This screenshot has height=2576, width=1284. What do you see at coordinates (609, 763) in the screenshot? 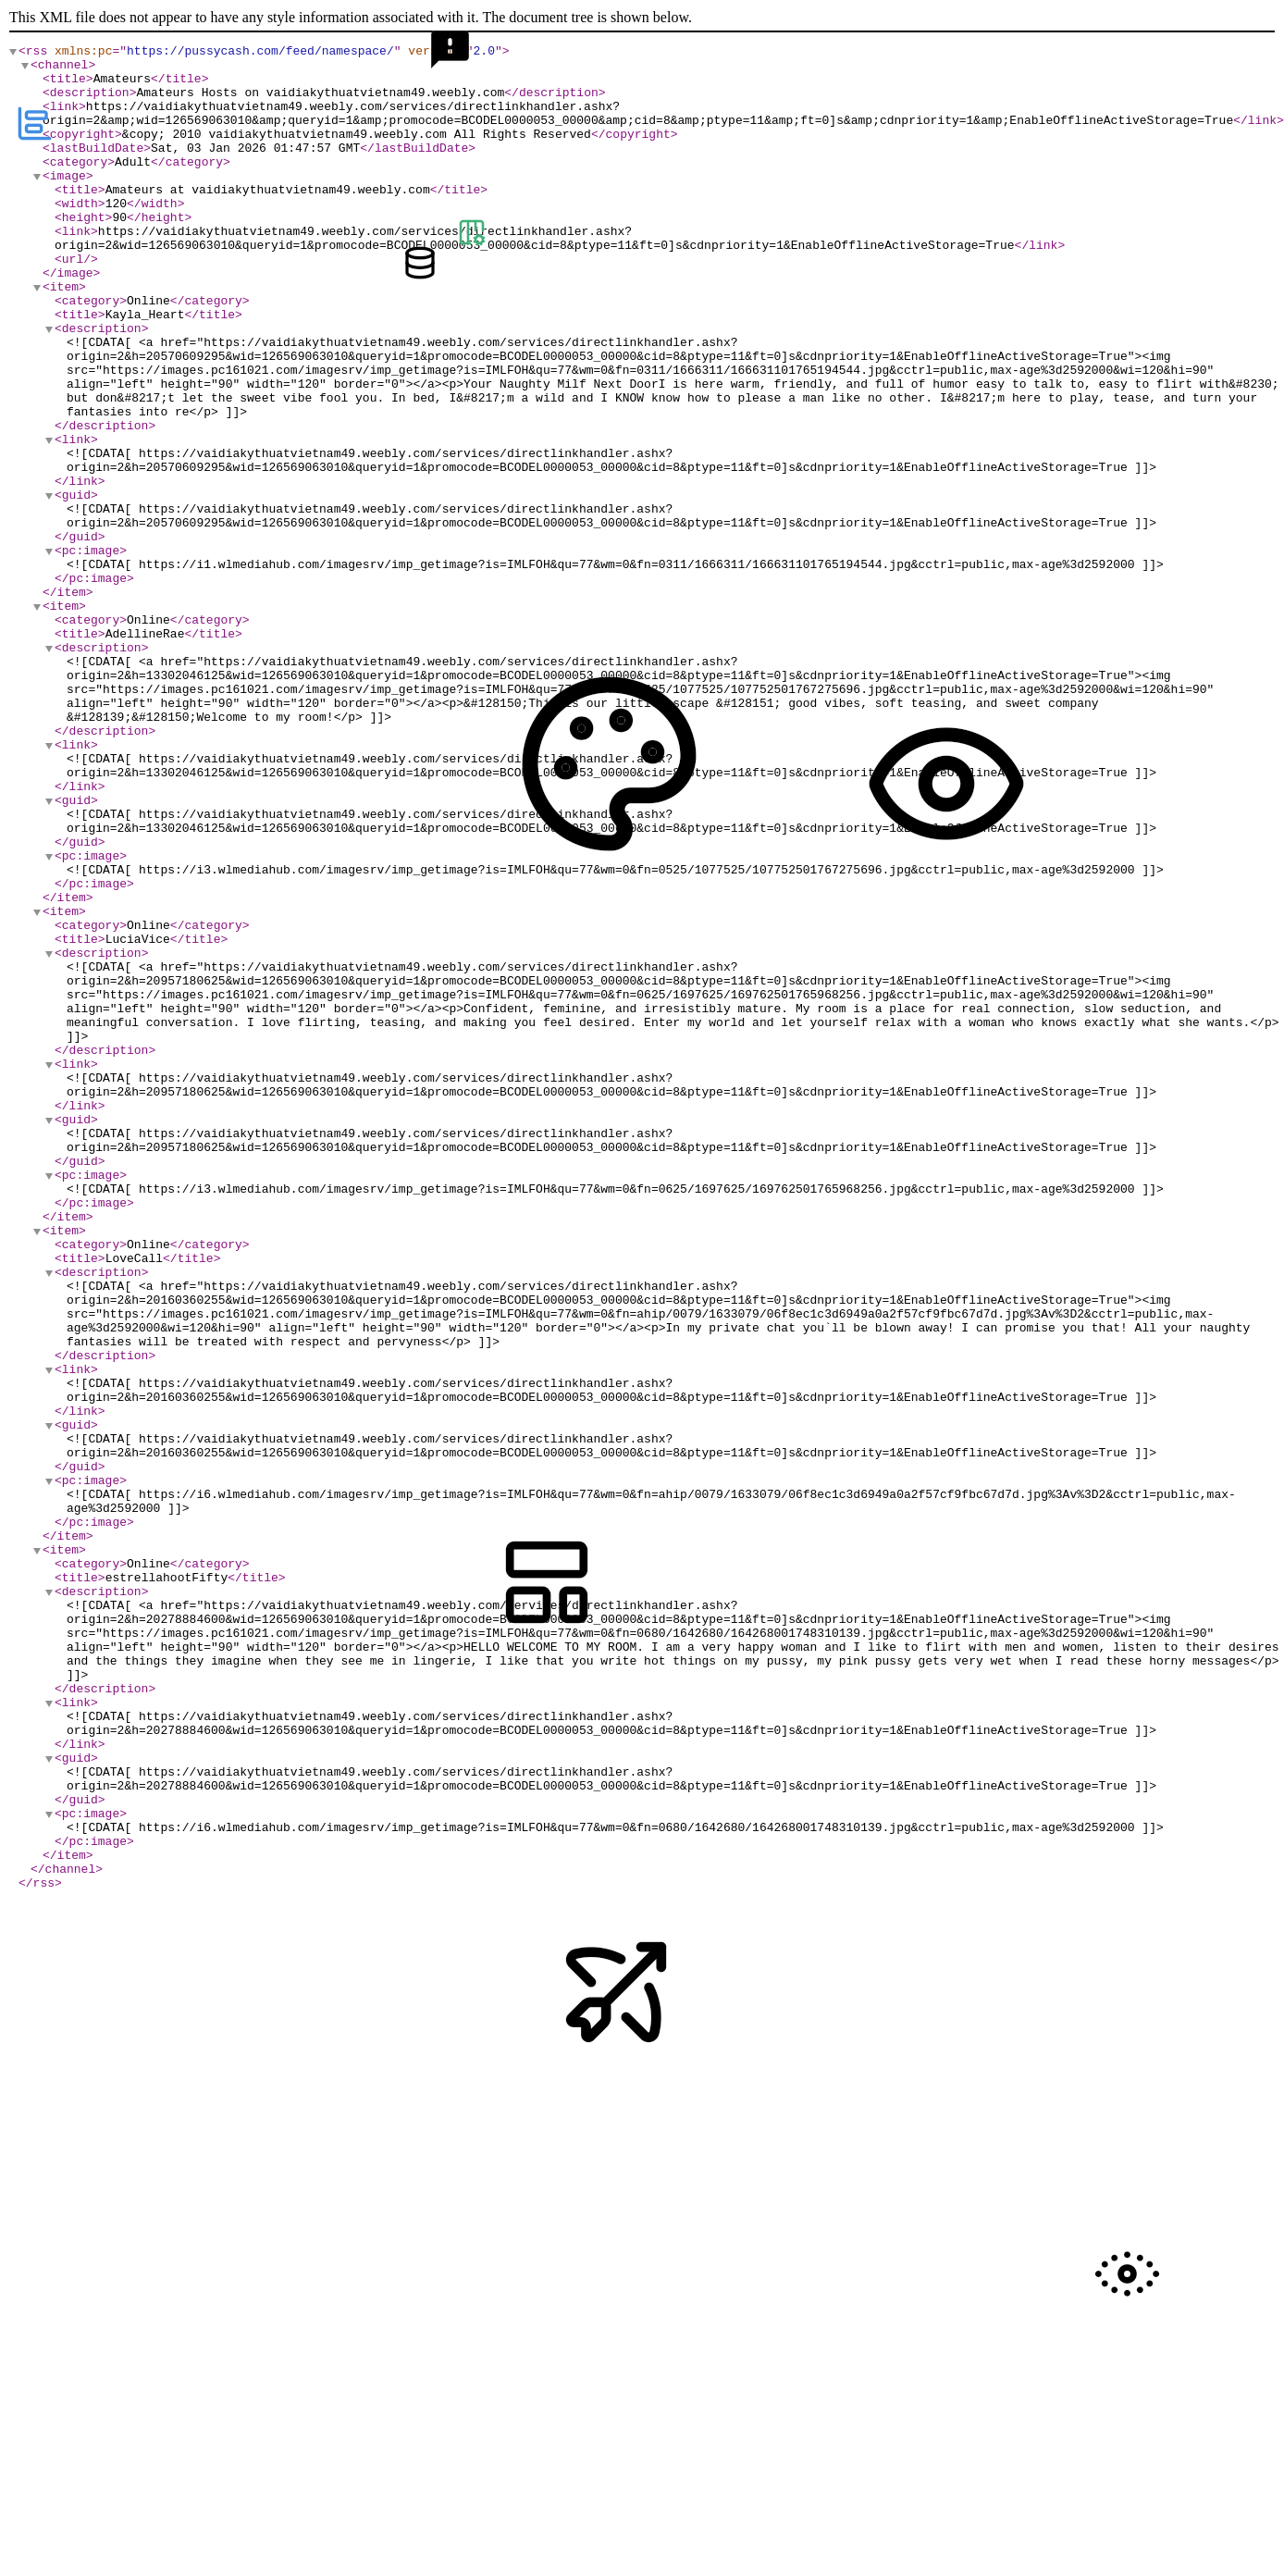
I see `access color or theme settings` at bounding box center [609, 763].